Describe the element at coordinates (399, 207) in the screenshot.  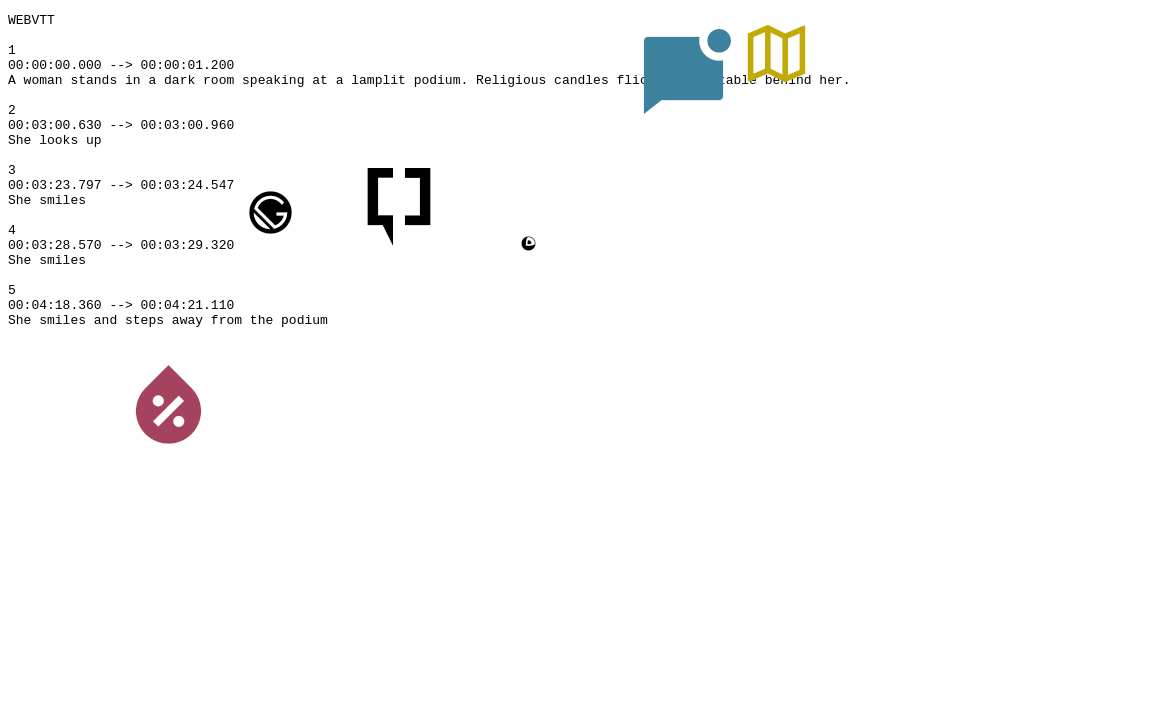
I see `visit the xda developers website` at that location.